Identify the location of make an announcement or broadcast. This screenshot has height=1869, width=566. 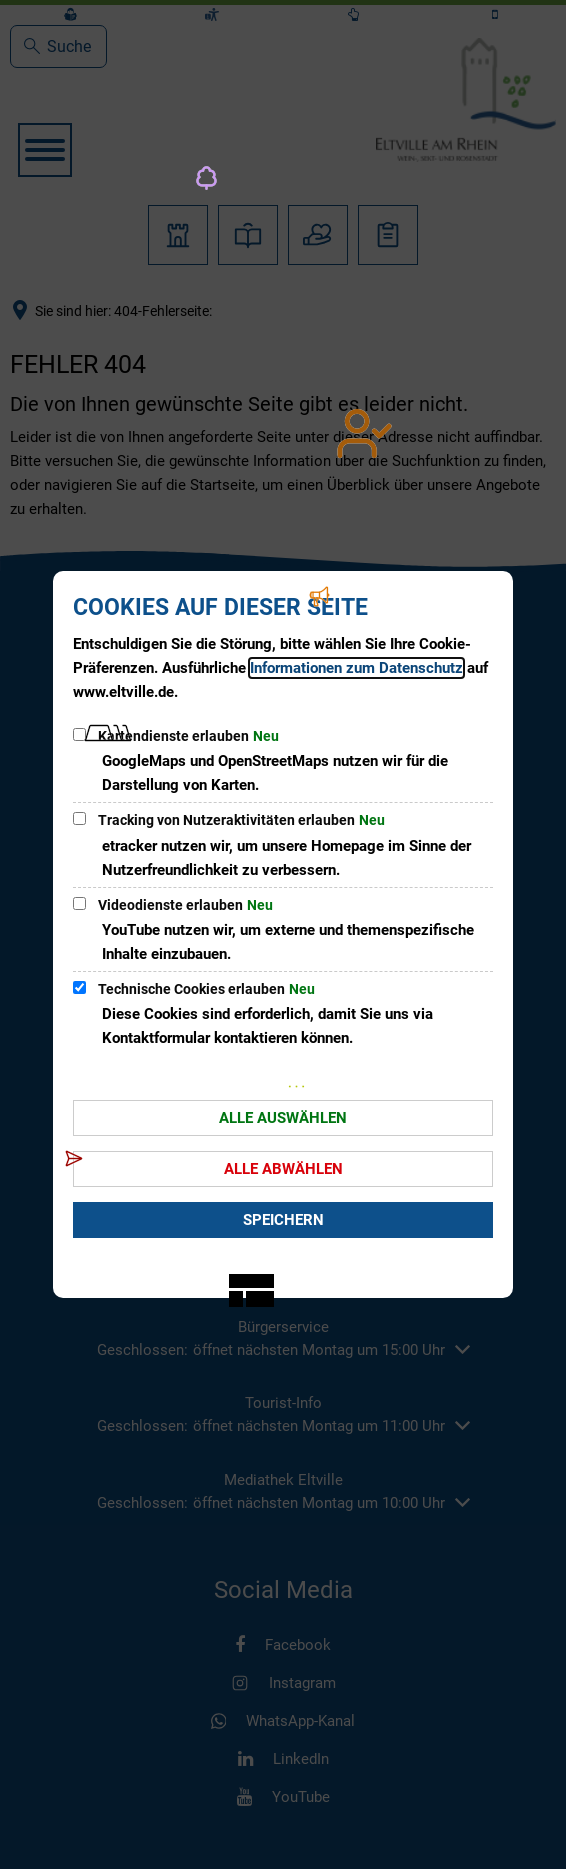
(319, 596).